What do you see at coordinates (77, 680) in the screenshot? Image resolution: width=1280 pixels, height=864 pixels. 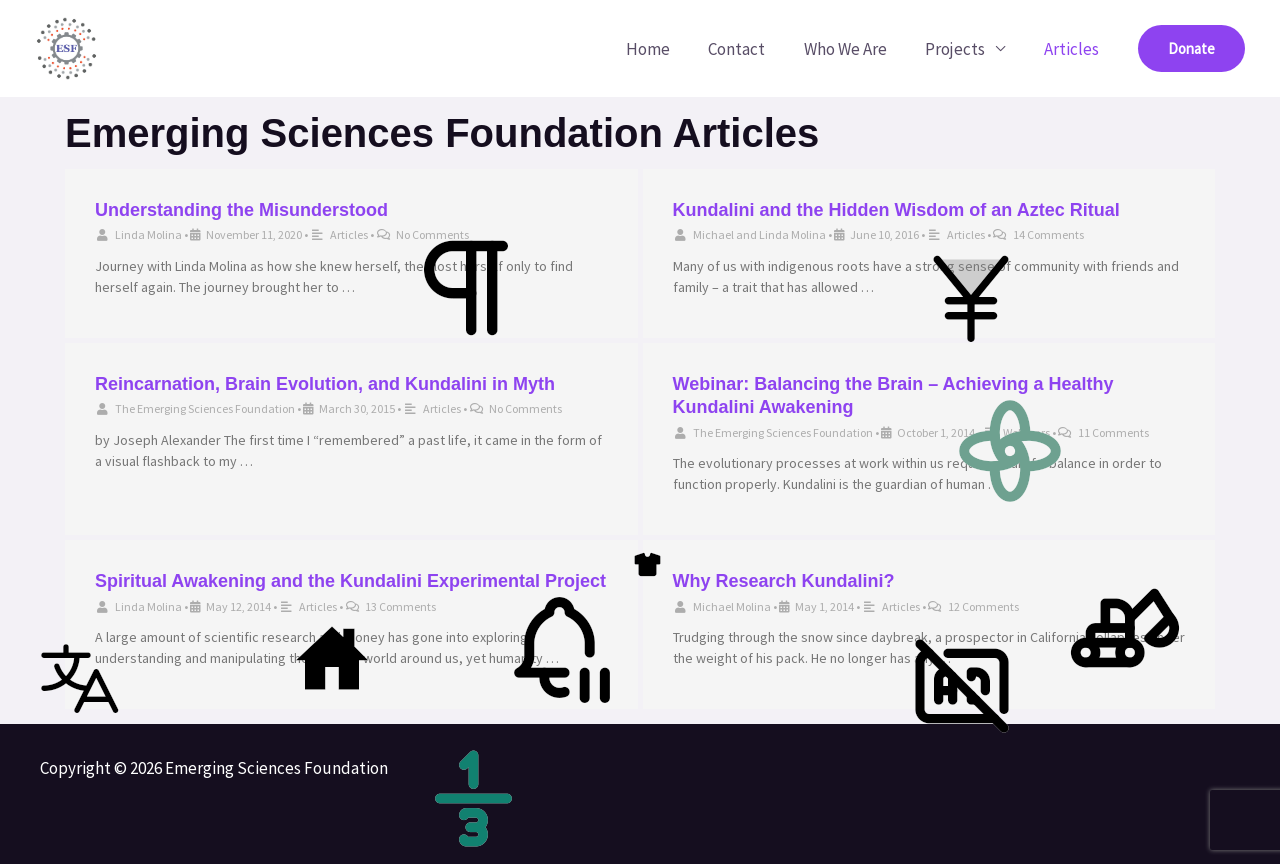 I see `translate text to another language` at bounding box center [77, 680].